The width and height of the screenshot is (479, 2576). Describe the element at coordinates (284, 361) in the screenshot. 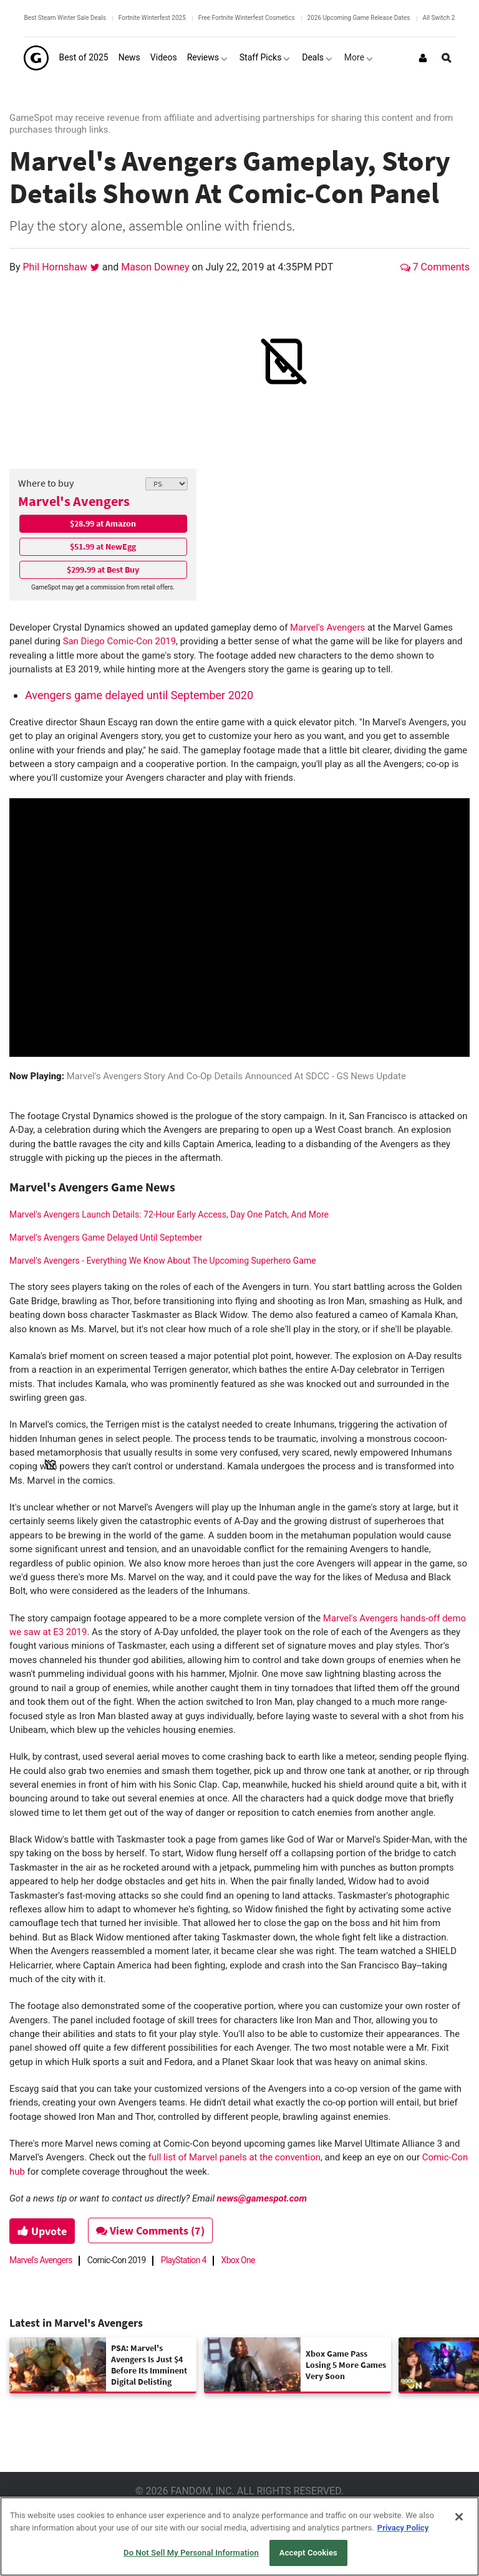

I see `playing cards disabled or unavailable` at that location.